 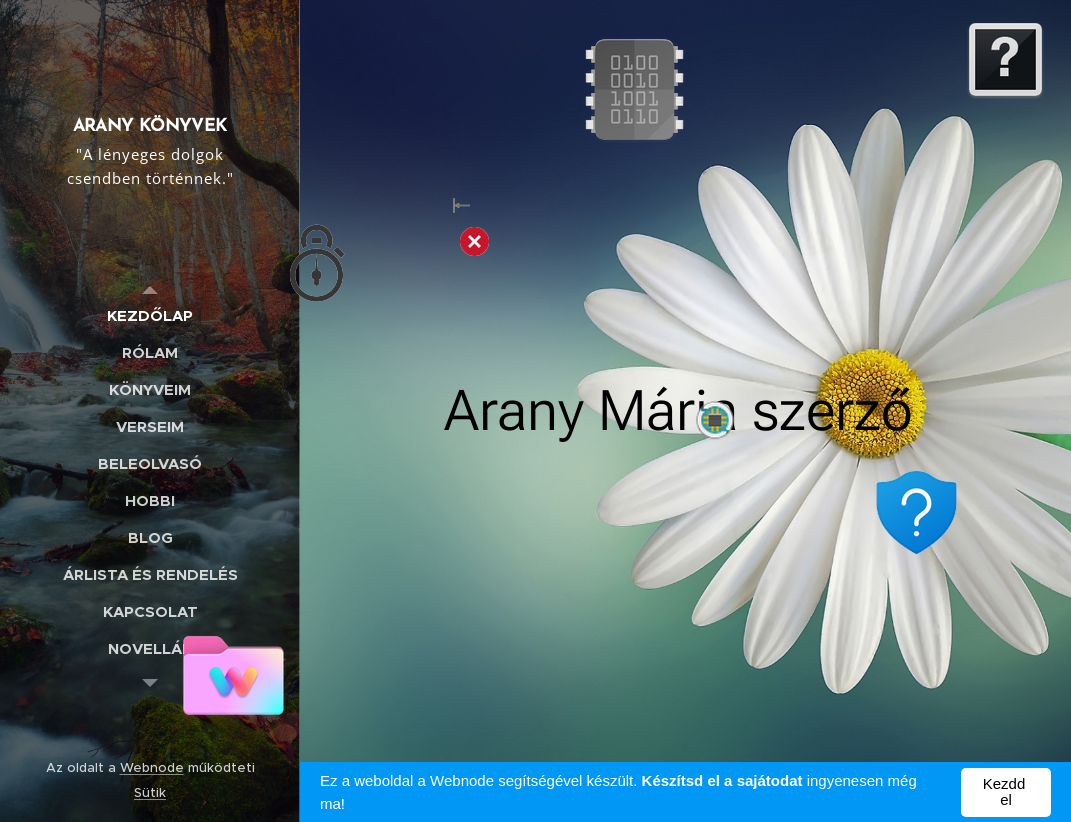 I want to click on access help and support resources, so click(x=916, y=512).